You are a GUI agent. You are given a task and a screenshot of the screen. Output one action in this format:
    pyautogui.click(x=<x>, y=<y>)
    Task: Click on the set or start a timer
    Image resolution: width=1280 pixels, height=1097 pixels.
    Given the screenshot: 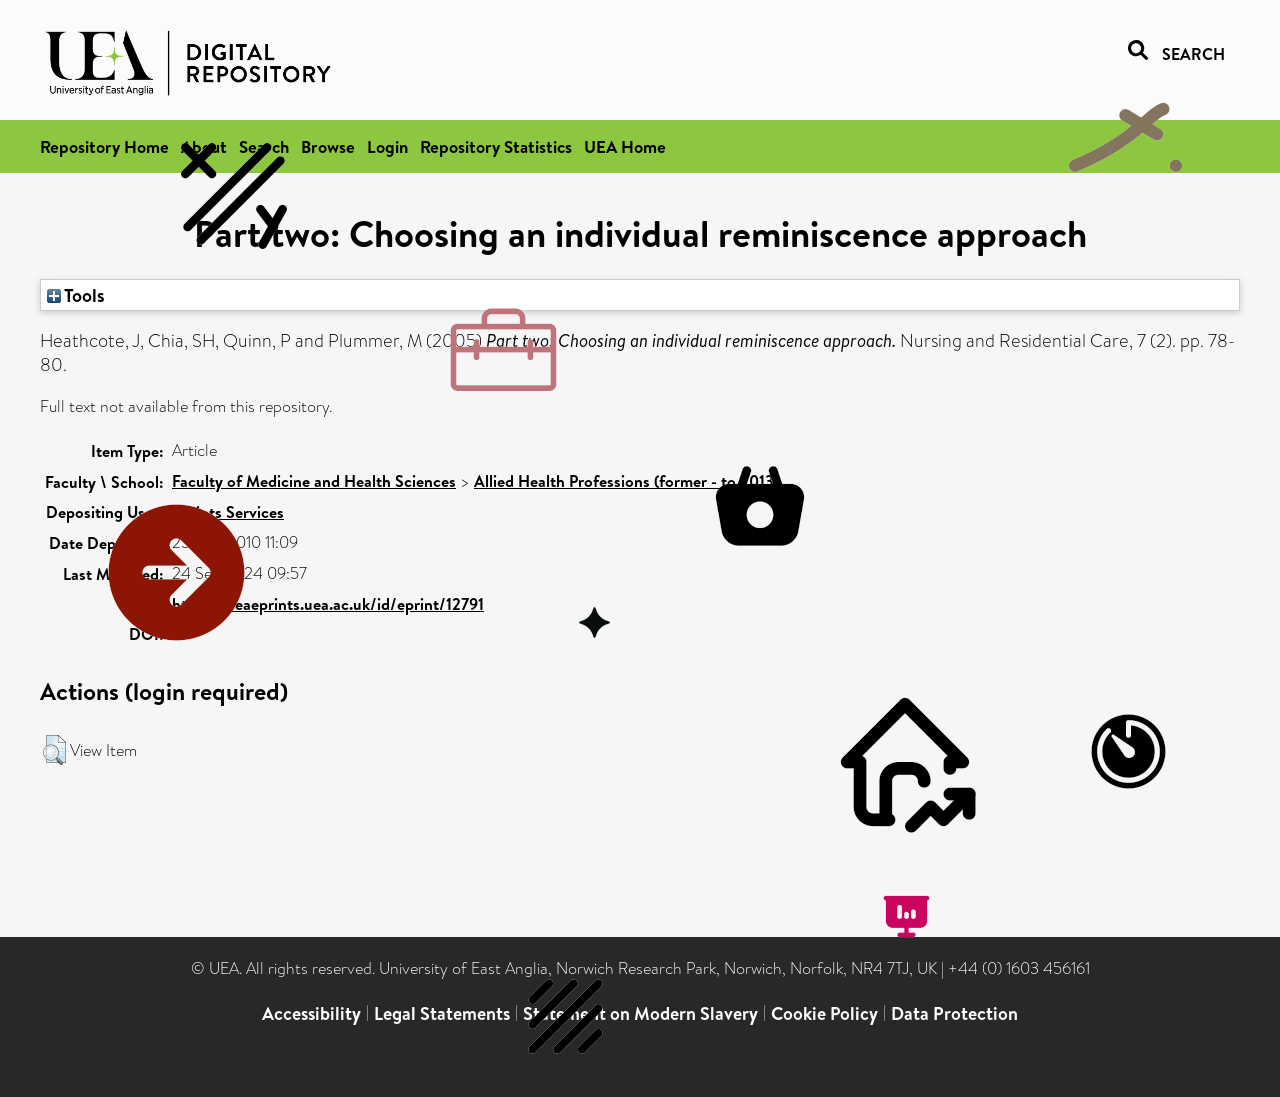 What is the action you would take?
    pyautogui.click(x=1128, y=751)
    